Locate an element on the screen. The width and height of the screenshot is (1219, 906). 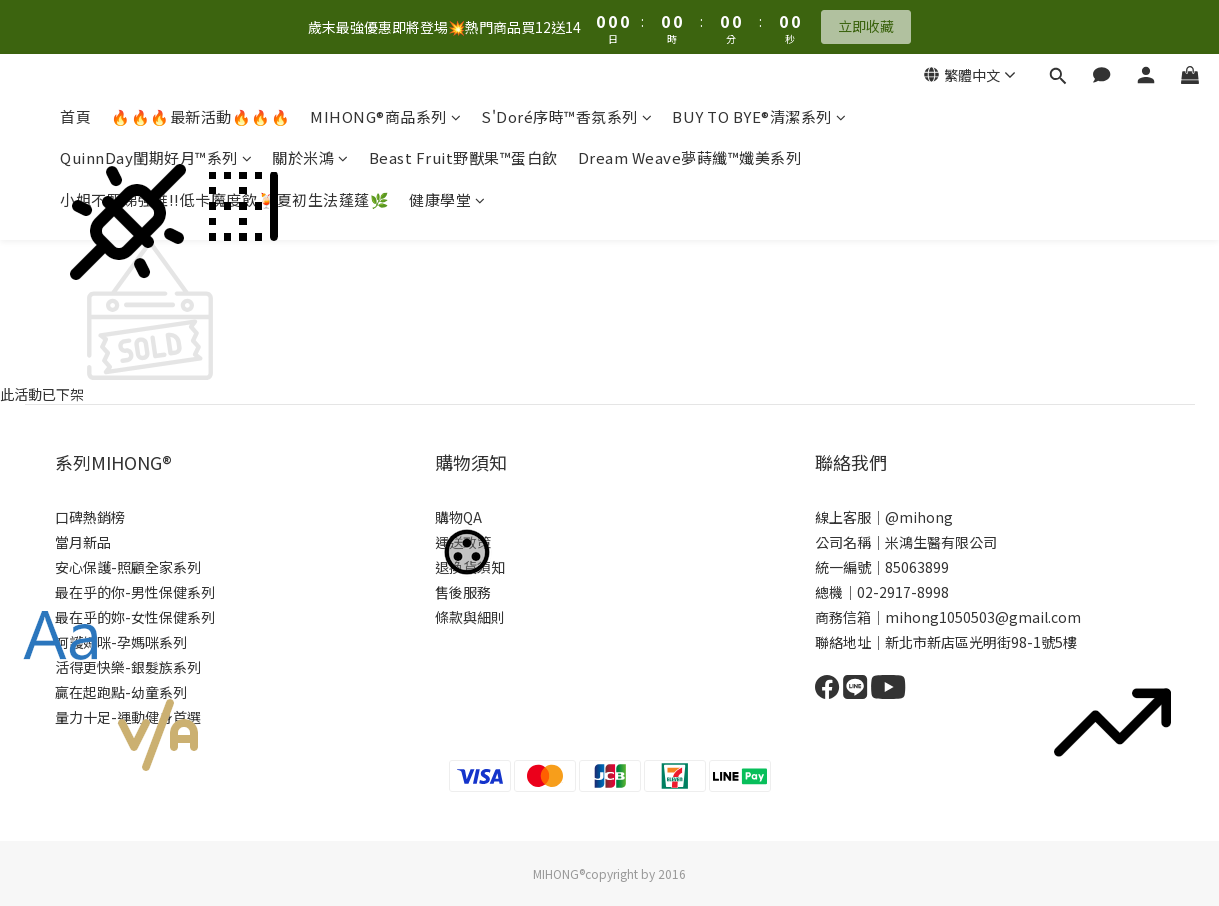
view team or group workspace is located at coordinates (467, 552).